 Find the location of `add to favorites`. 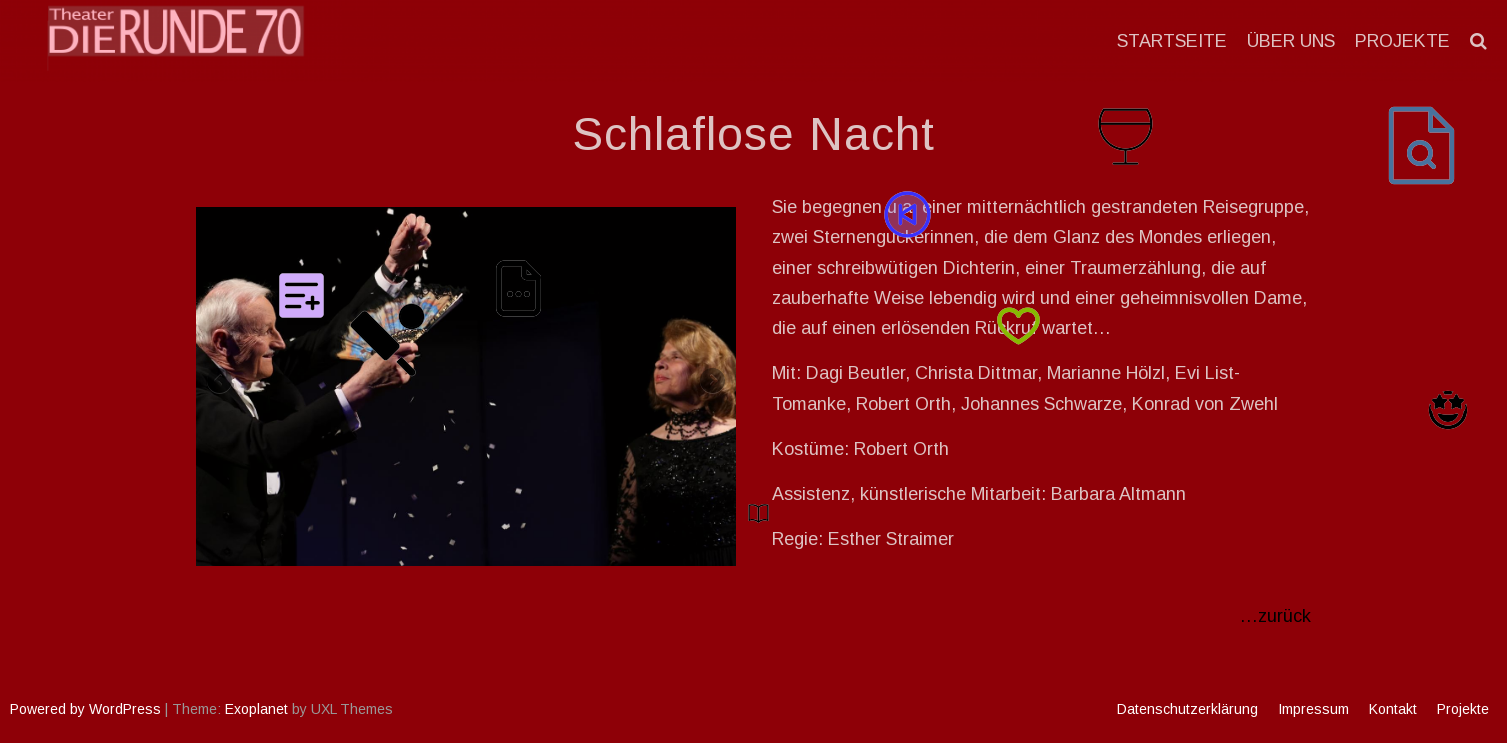

add to favorites is located at coordinates (1018, 324).